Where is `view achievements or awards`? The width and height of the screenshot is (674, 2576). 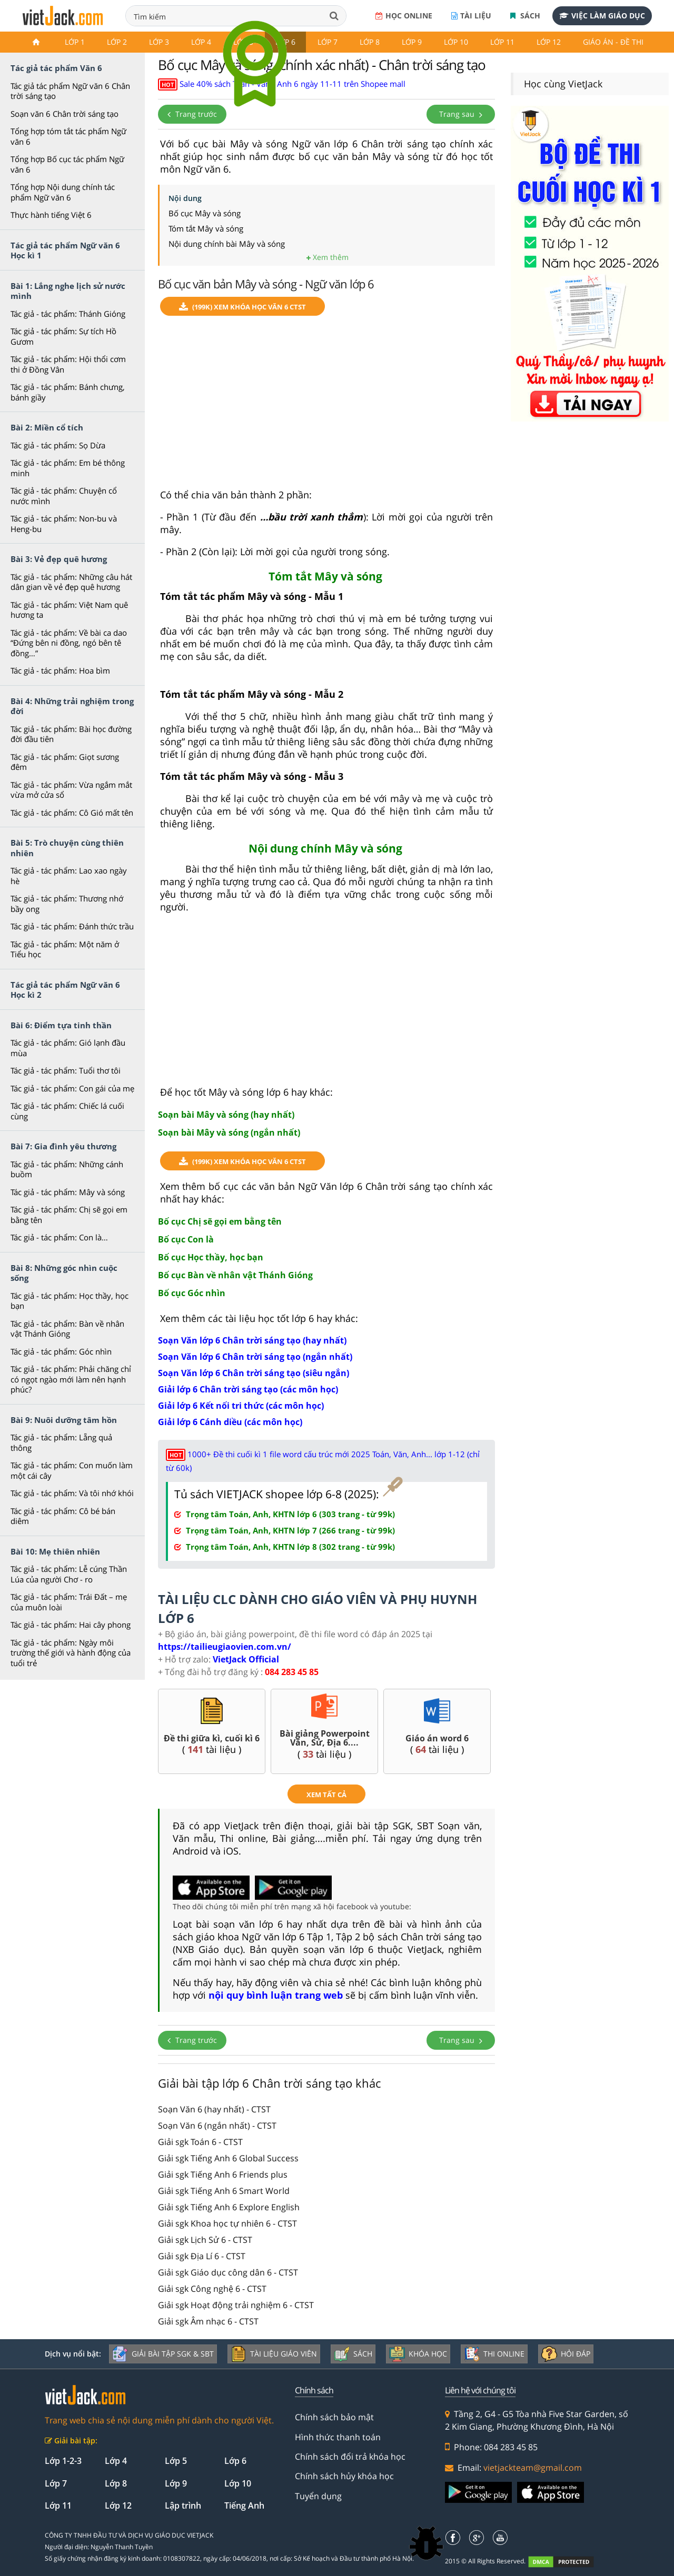
view achievements or awards is located at coordinates (255, 64).